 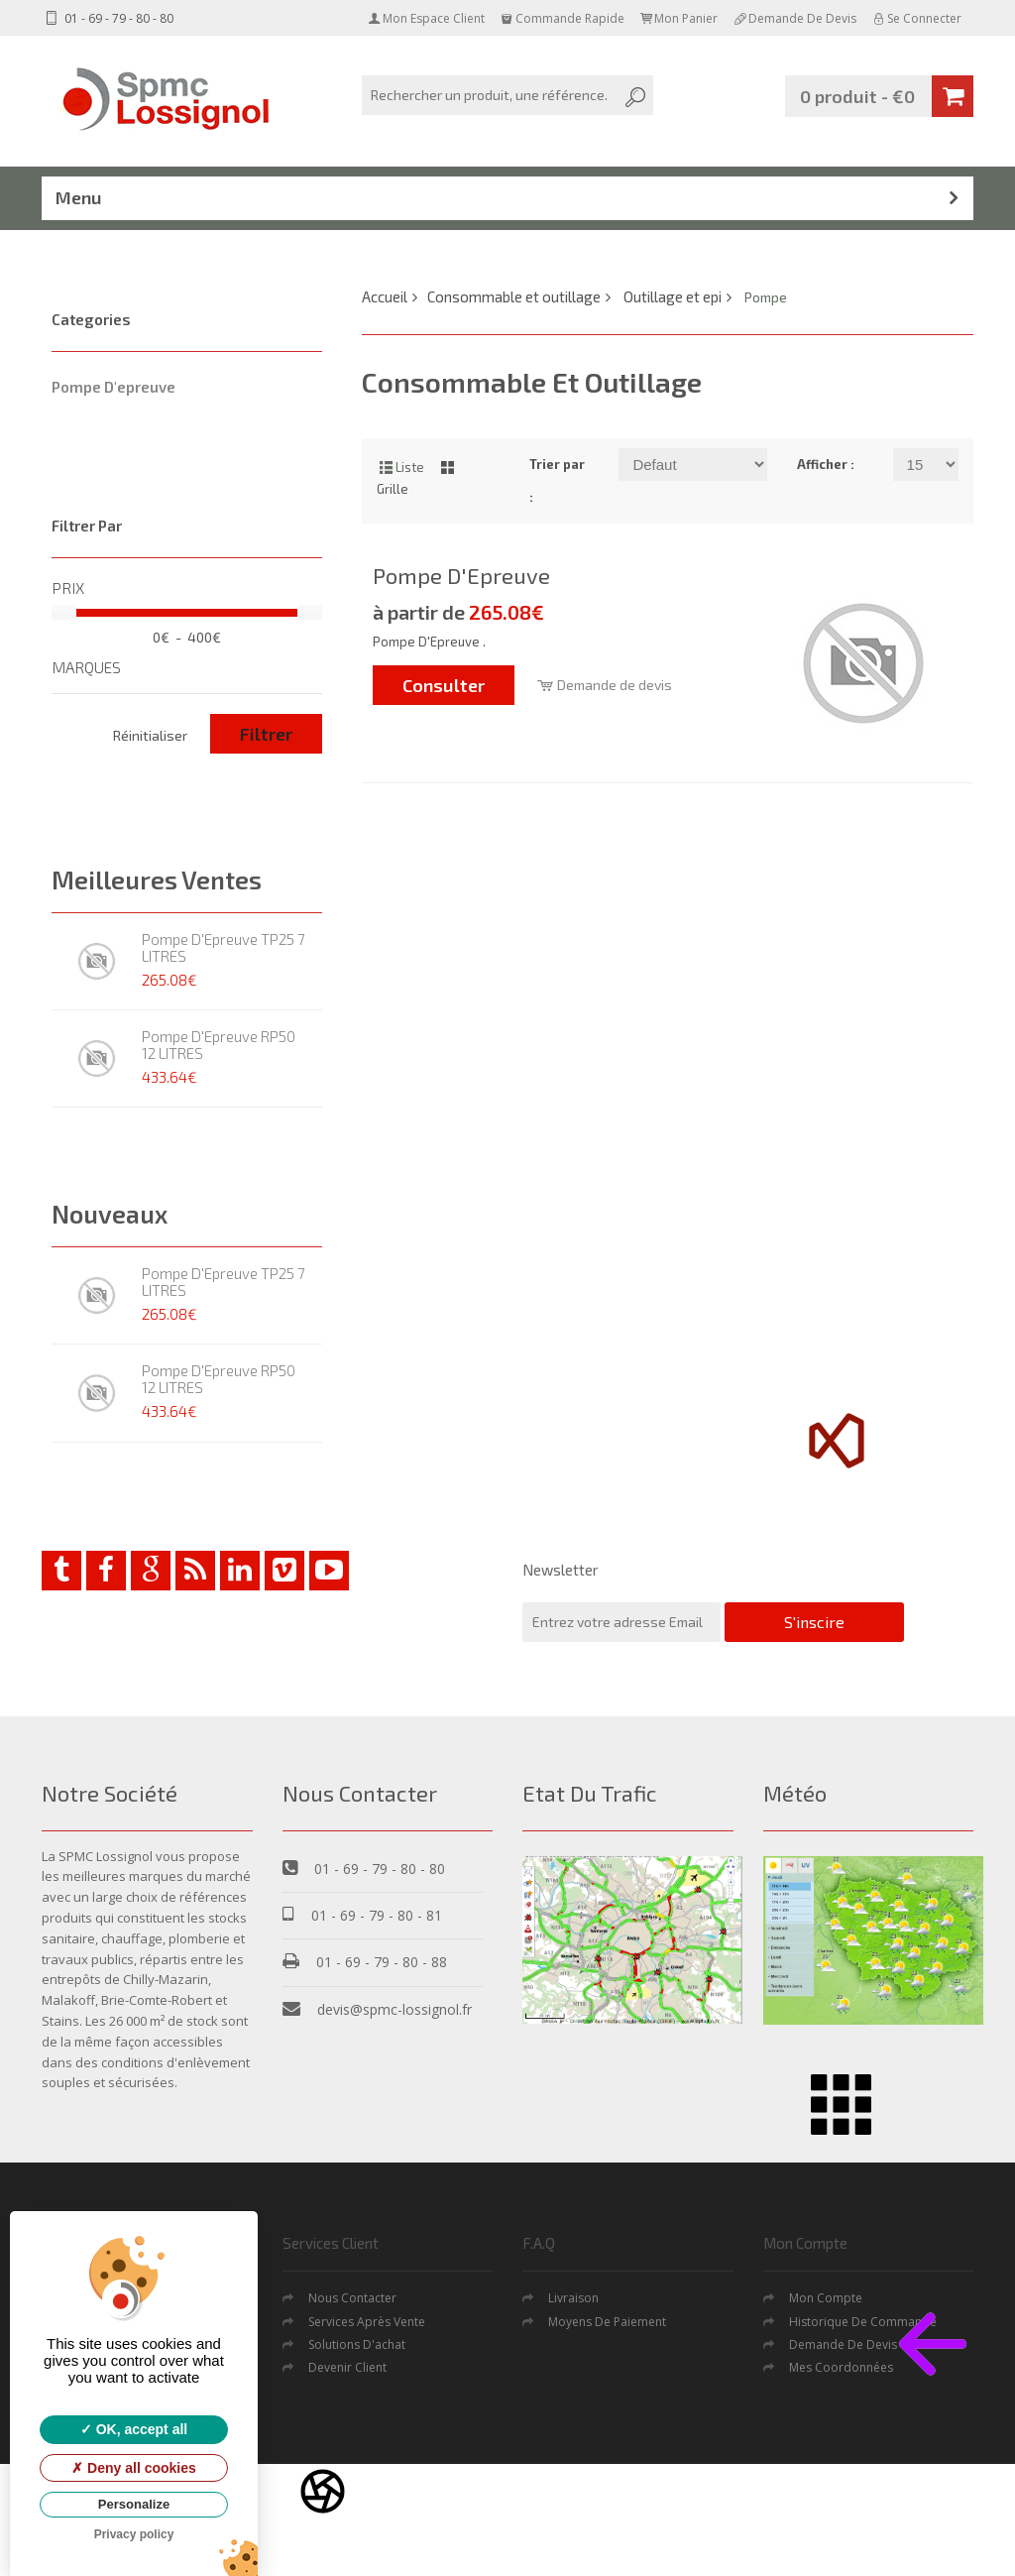 What do you see at coordinates (841, 2104) in the screenshot?
I see `open the app drawer or menu` at bounding box center [841, 2104].